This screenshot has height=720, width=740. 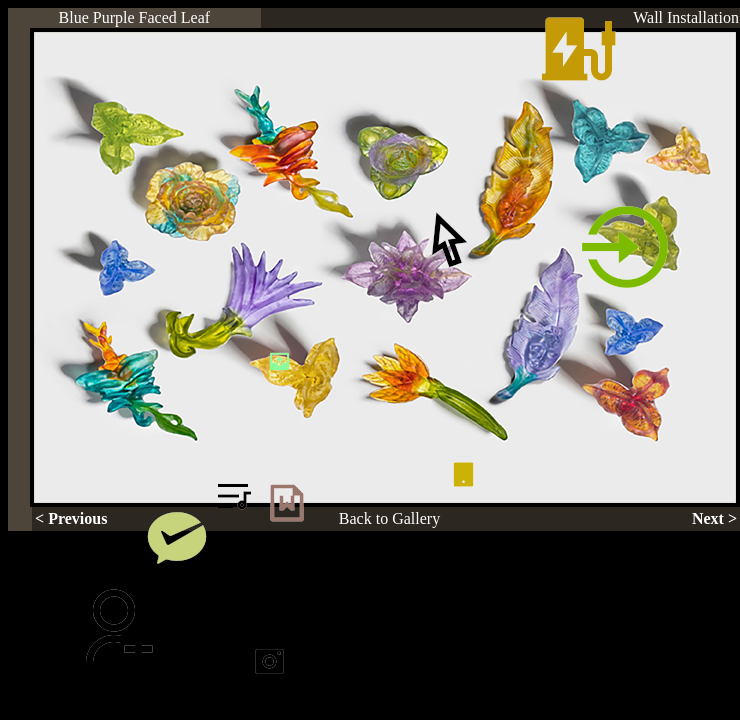 What do you see at coordinates (287, 503) in the screenshot?
I see `open a Microsoft Word document` at bounding box center [287, 503].